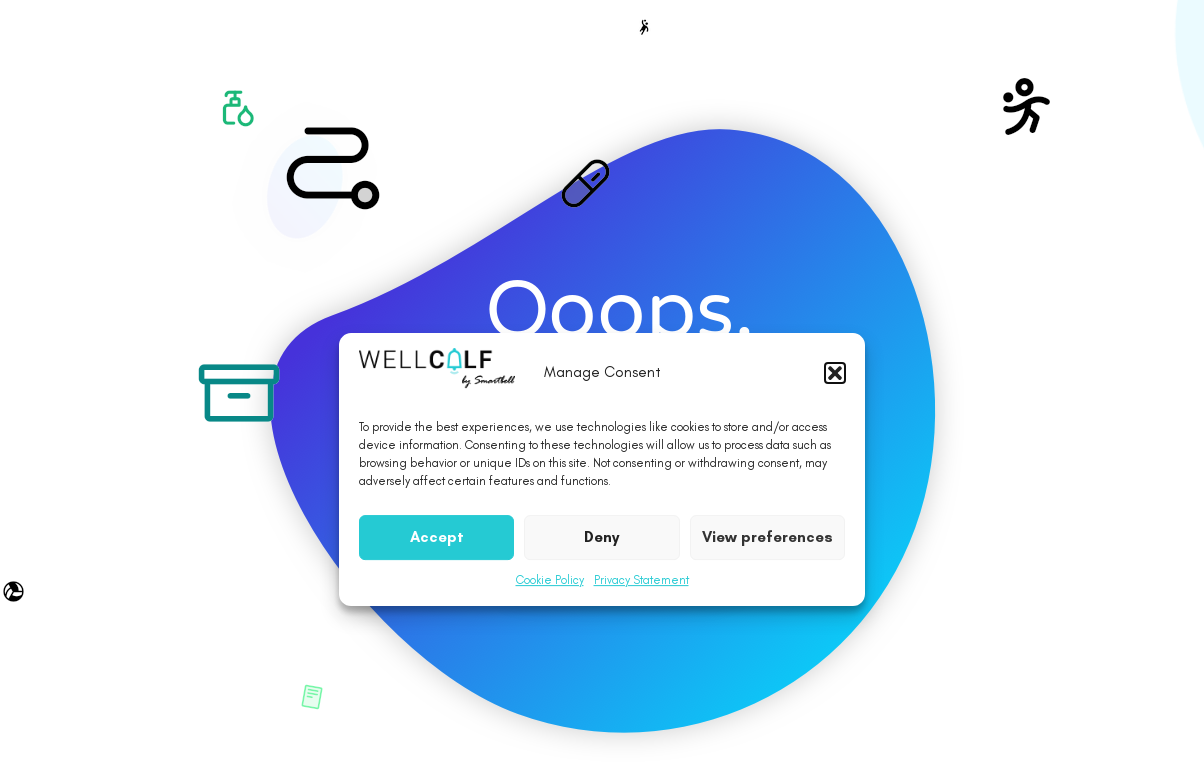 This screenshot has height=780, width=1204. What do you see at coordinates (237, 108) in the screenshot?
I see `access hand sanitizer or soap dispenser location` at bounding box center [237, 108].